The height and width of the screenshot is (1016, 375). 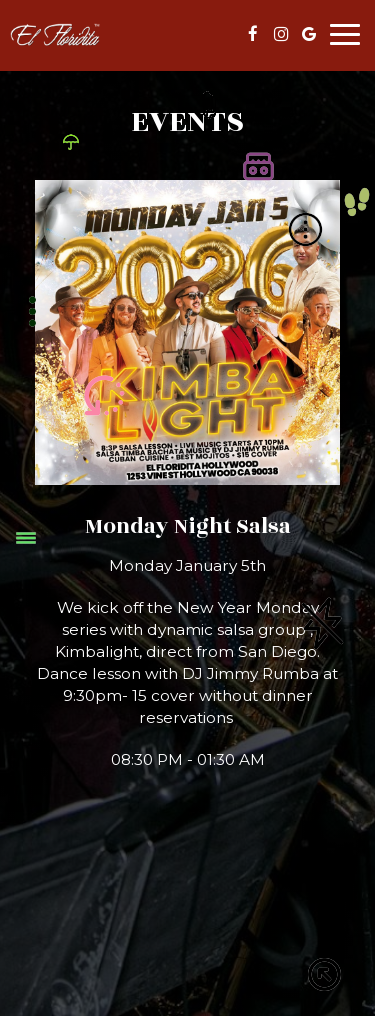 What do you see at coordinates (32, 311) in the screenshot?
I see `open more options menu` at bounding box center [32, 311].